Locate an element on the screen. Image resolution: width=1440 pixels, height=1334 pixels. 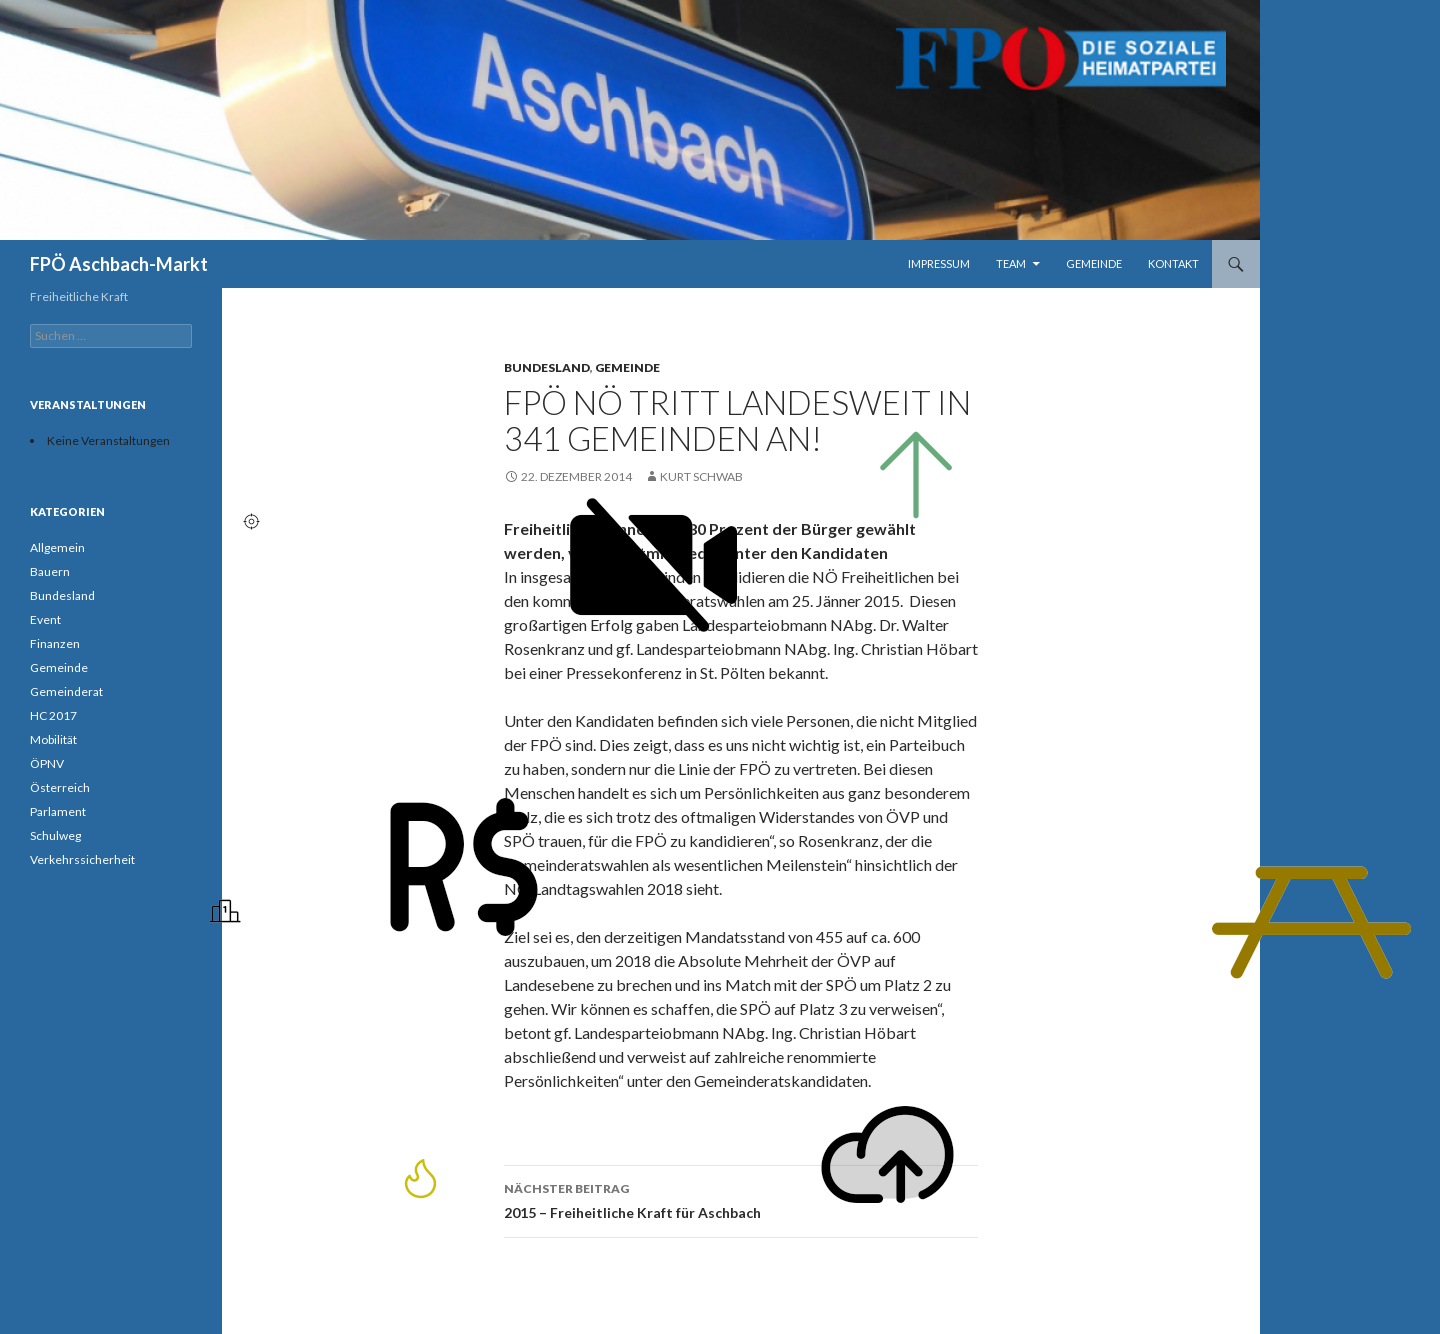
find nearby picnic areas is located at coordinates (1311, 922).